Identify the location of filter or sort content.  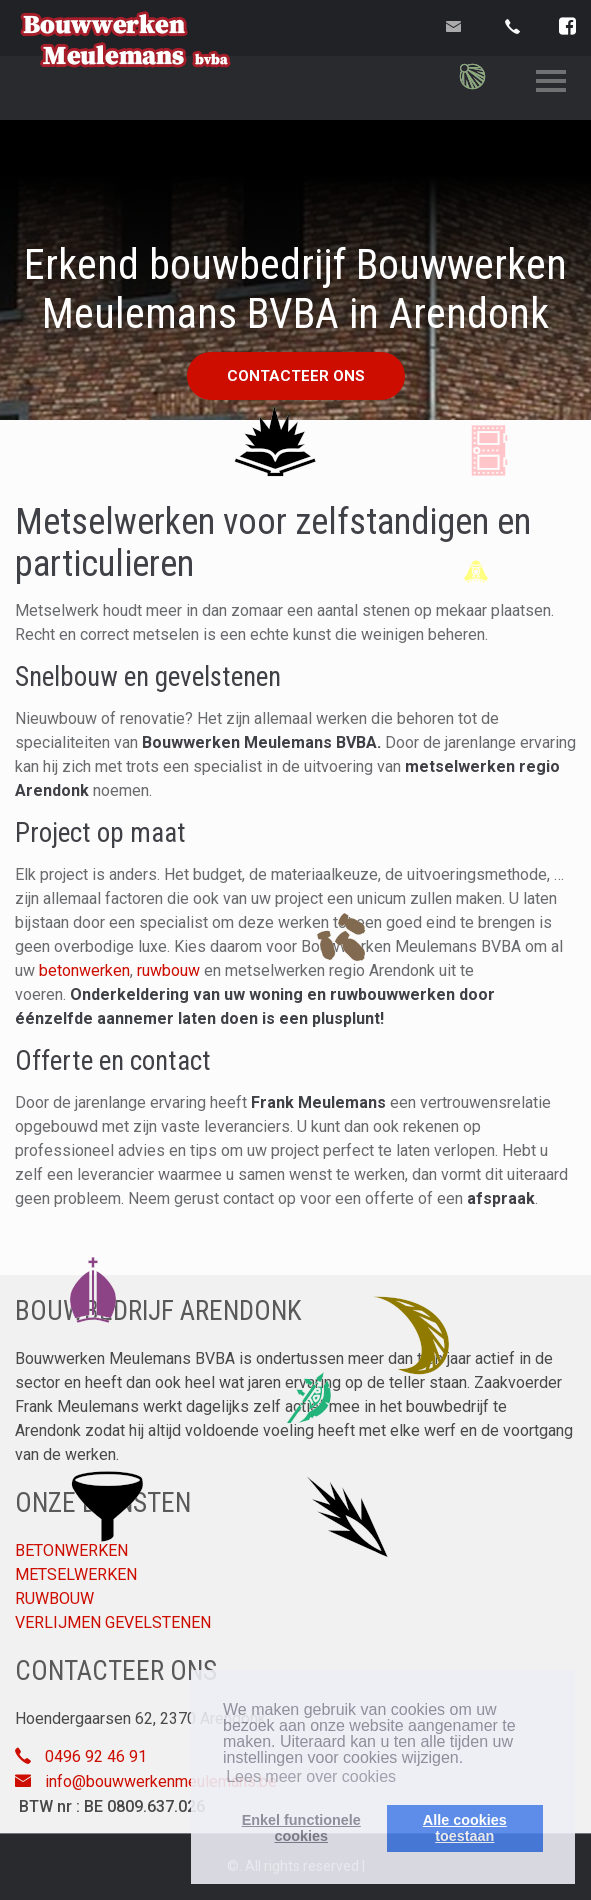
(107, 1506).